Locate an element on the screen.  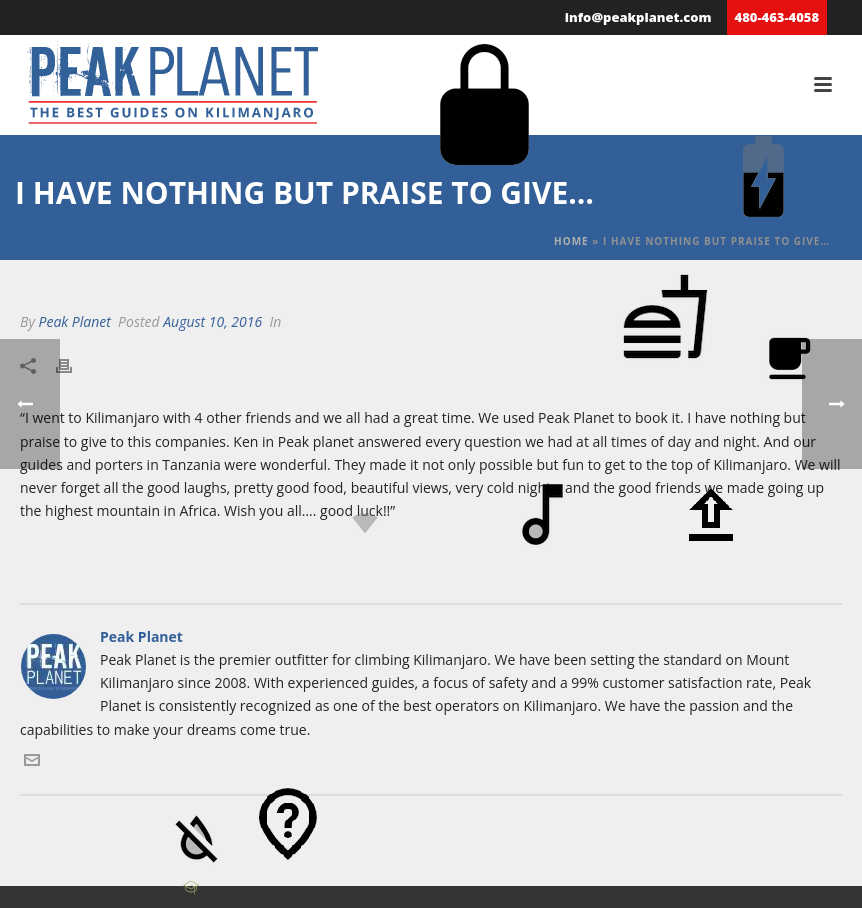
upload a file from your device is located at coordinates (711, 516).